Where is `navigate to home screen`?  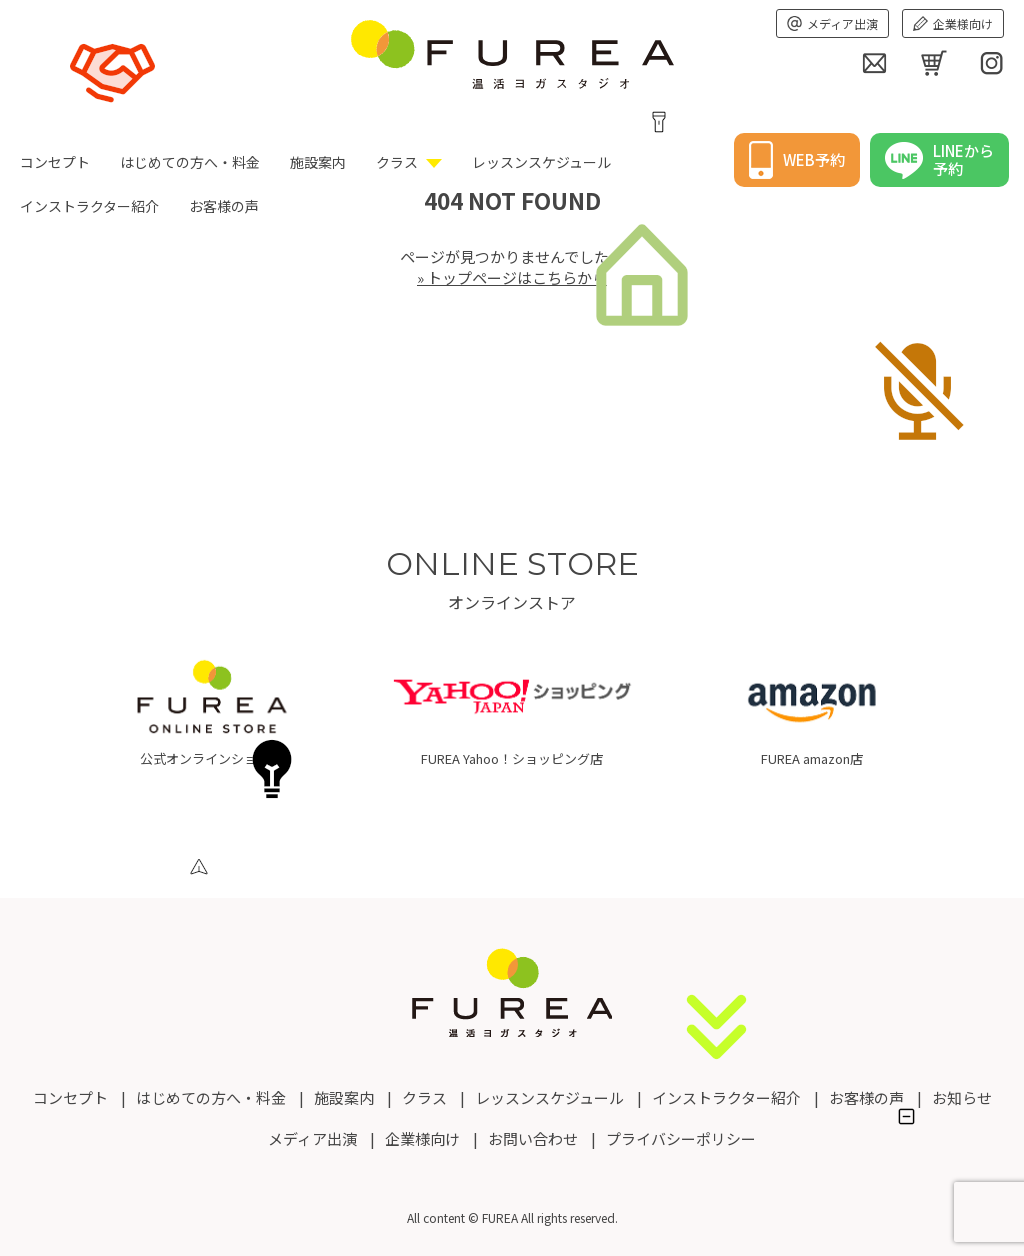 navigate to home screen is located at coordinates (642, 275).